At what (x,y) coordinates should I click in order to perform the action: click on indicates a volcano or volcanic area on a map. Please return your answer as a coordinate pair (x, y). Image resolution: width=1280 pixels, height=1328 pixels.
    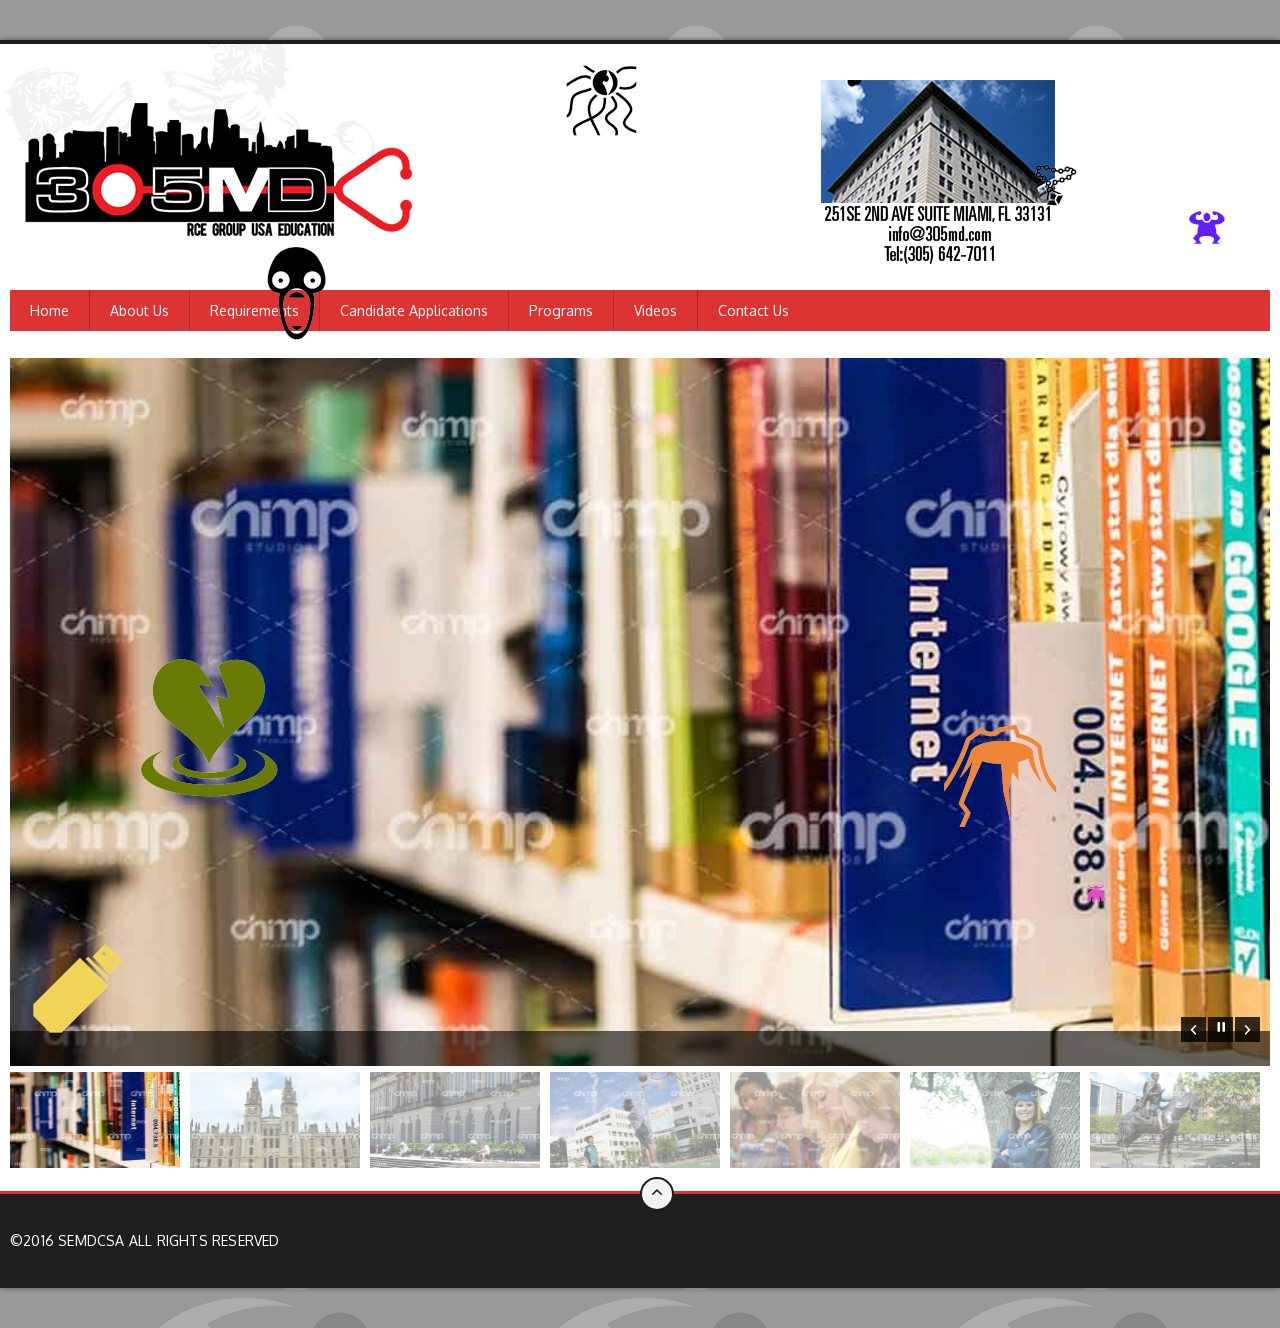
    Looking at the image, I should click on (1000, 770).